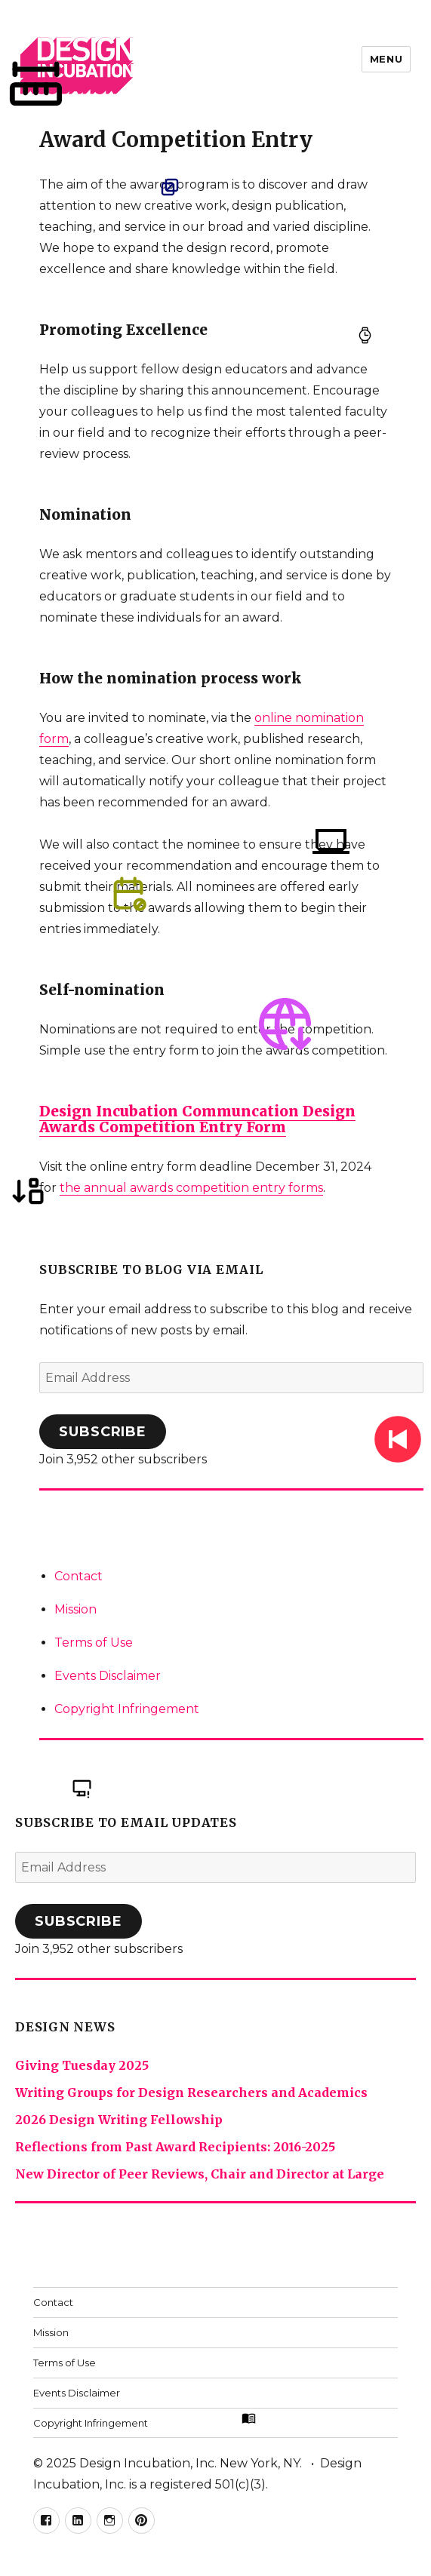 The image size is (431, 2576). I want to click on cancel a scheduled event, so click(128, 893).